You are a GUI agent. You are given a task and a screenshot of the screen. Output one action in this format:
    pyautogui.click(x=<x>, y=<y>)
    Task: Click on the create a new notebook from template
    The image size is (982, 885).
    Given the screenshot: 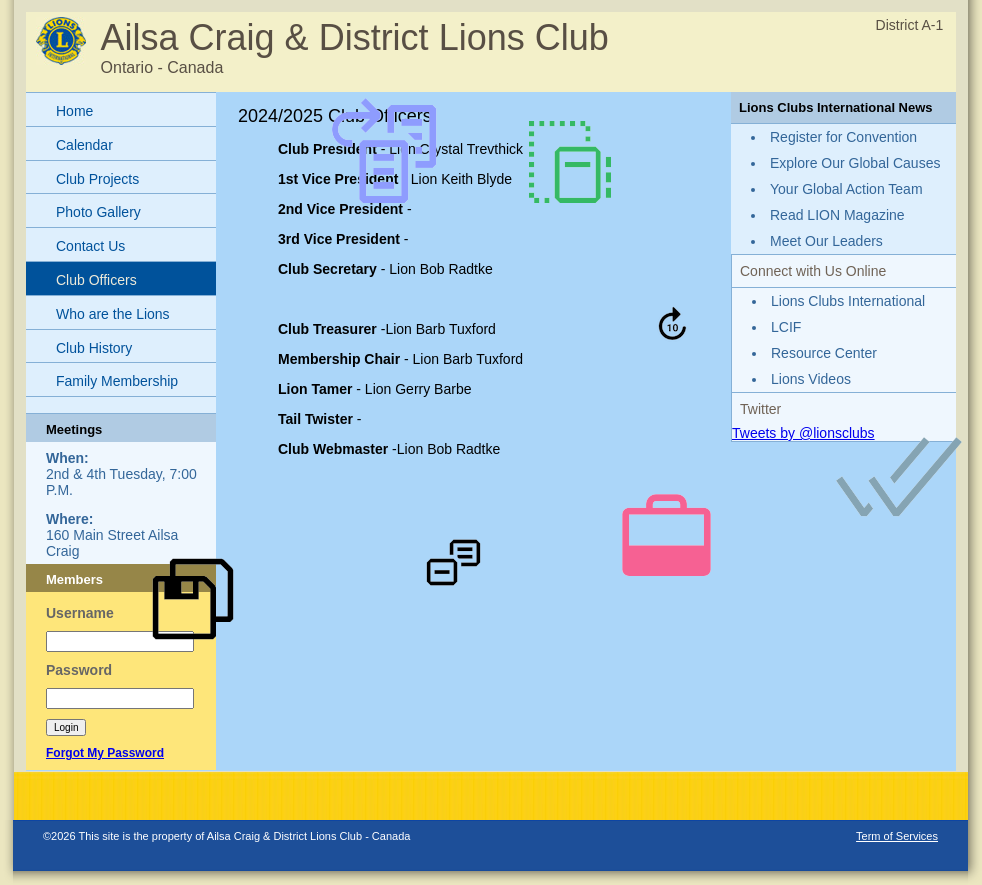 What is the action you would take?
    pyautogui.click(x=570, y=162)
    